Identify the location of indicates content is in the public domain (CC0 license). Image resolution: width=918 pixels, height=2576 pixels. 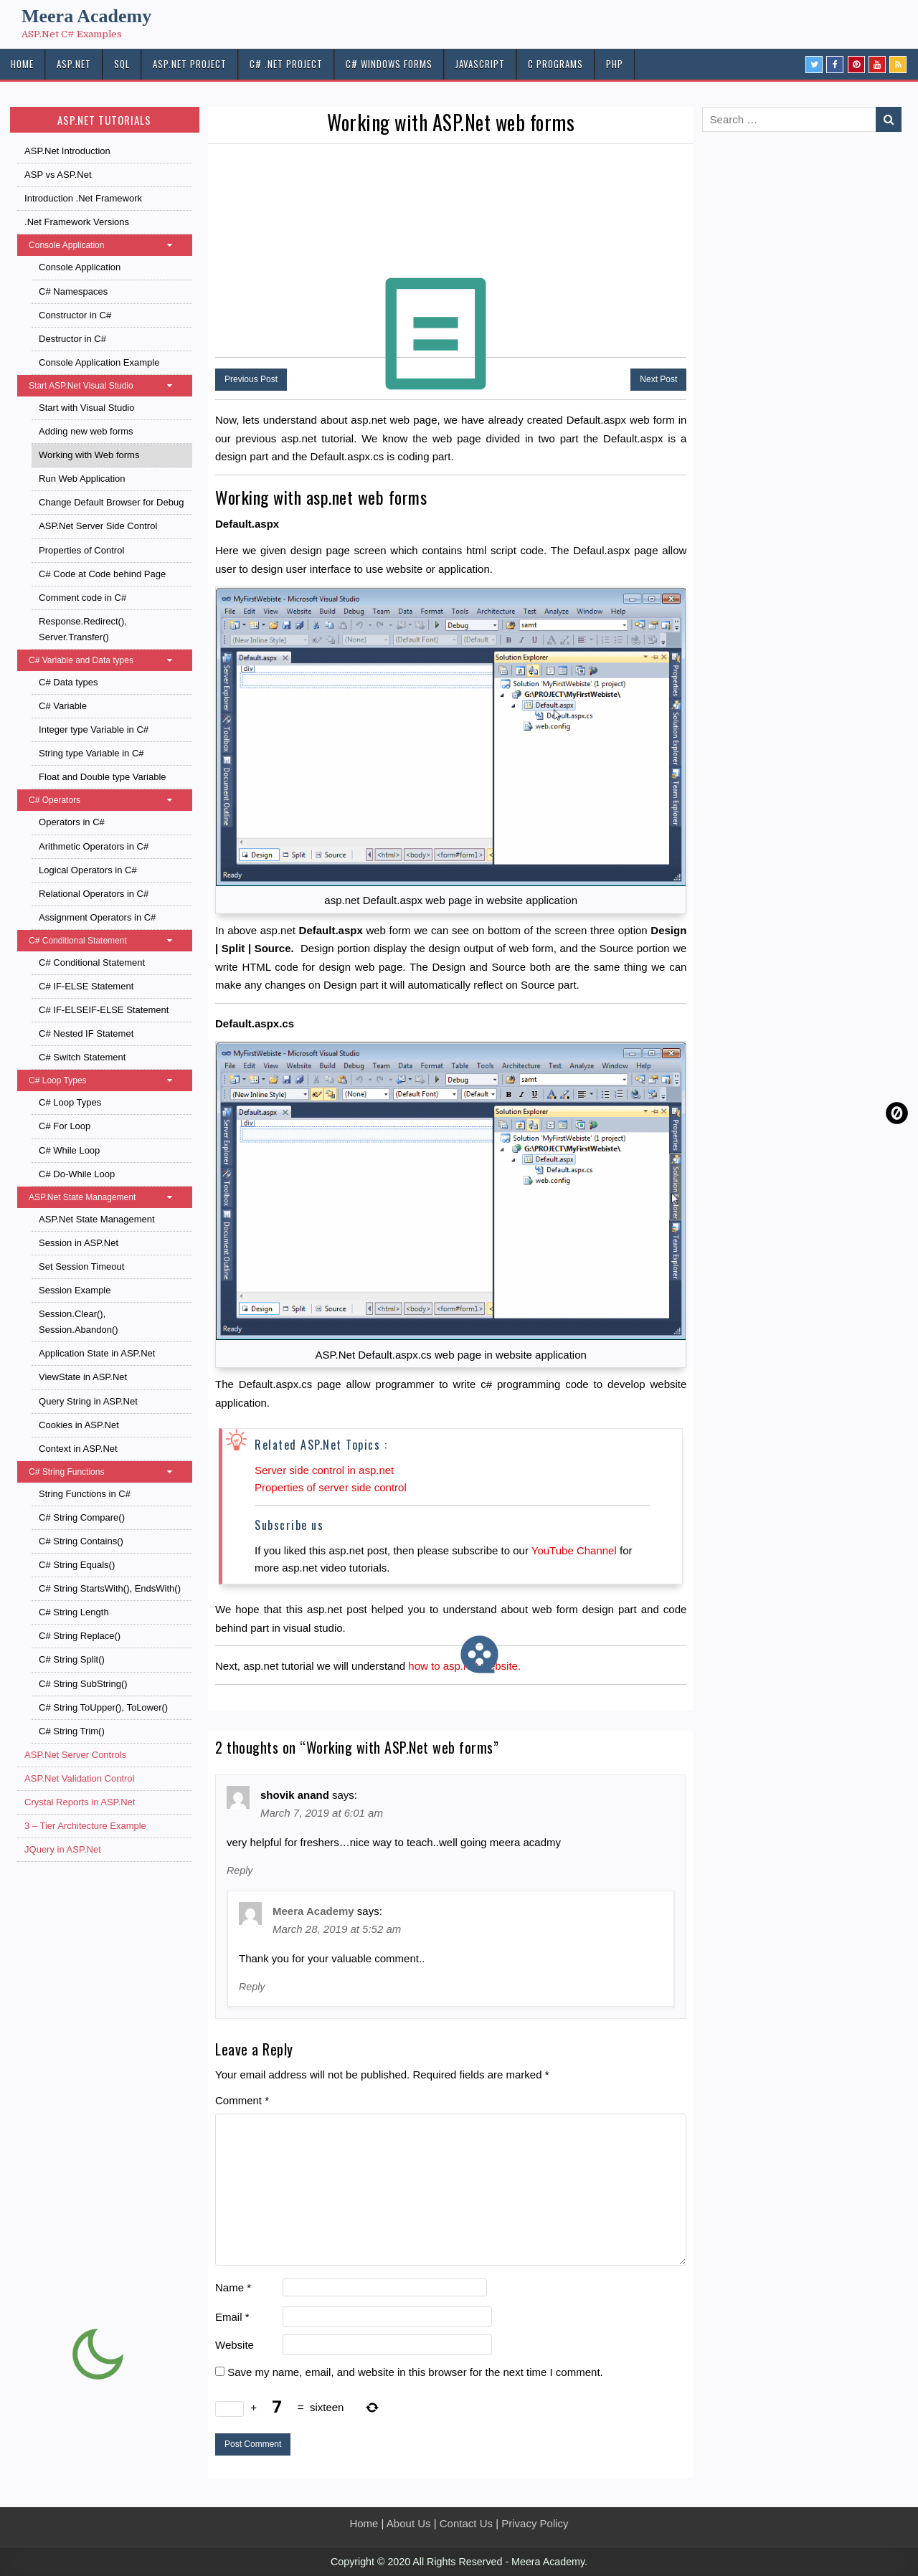
(896, 1113).